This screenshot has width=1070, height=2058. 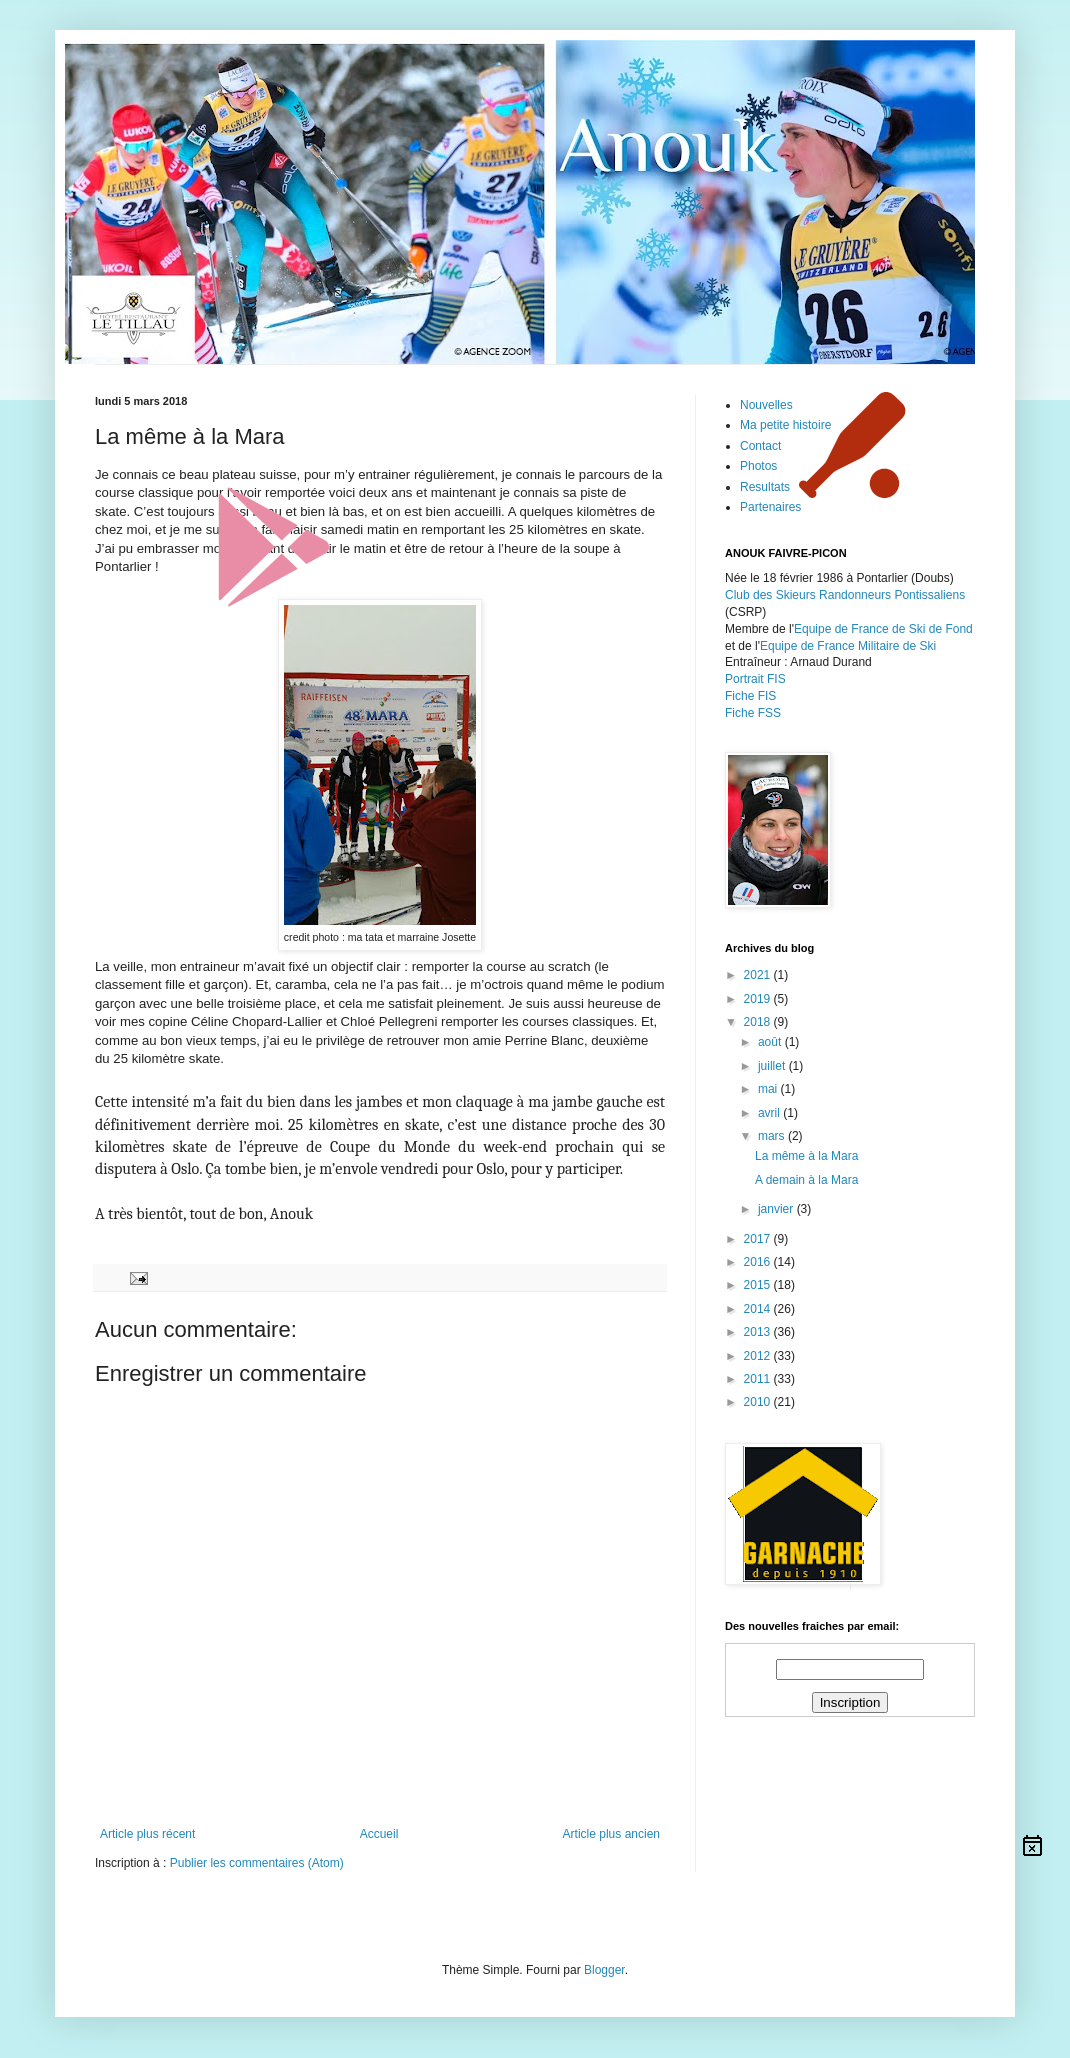 I want to click on open google play store, so click(x=274, y=547).